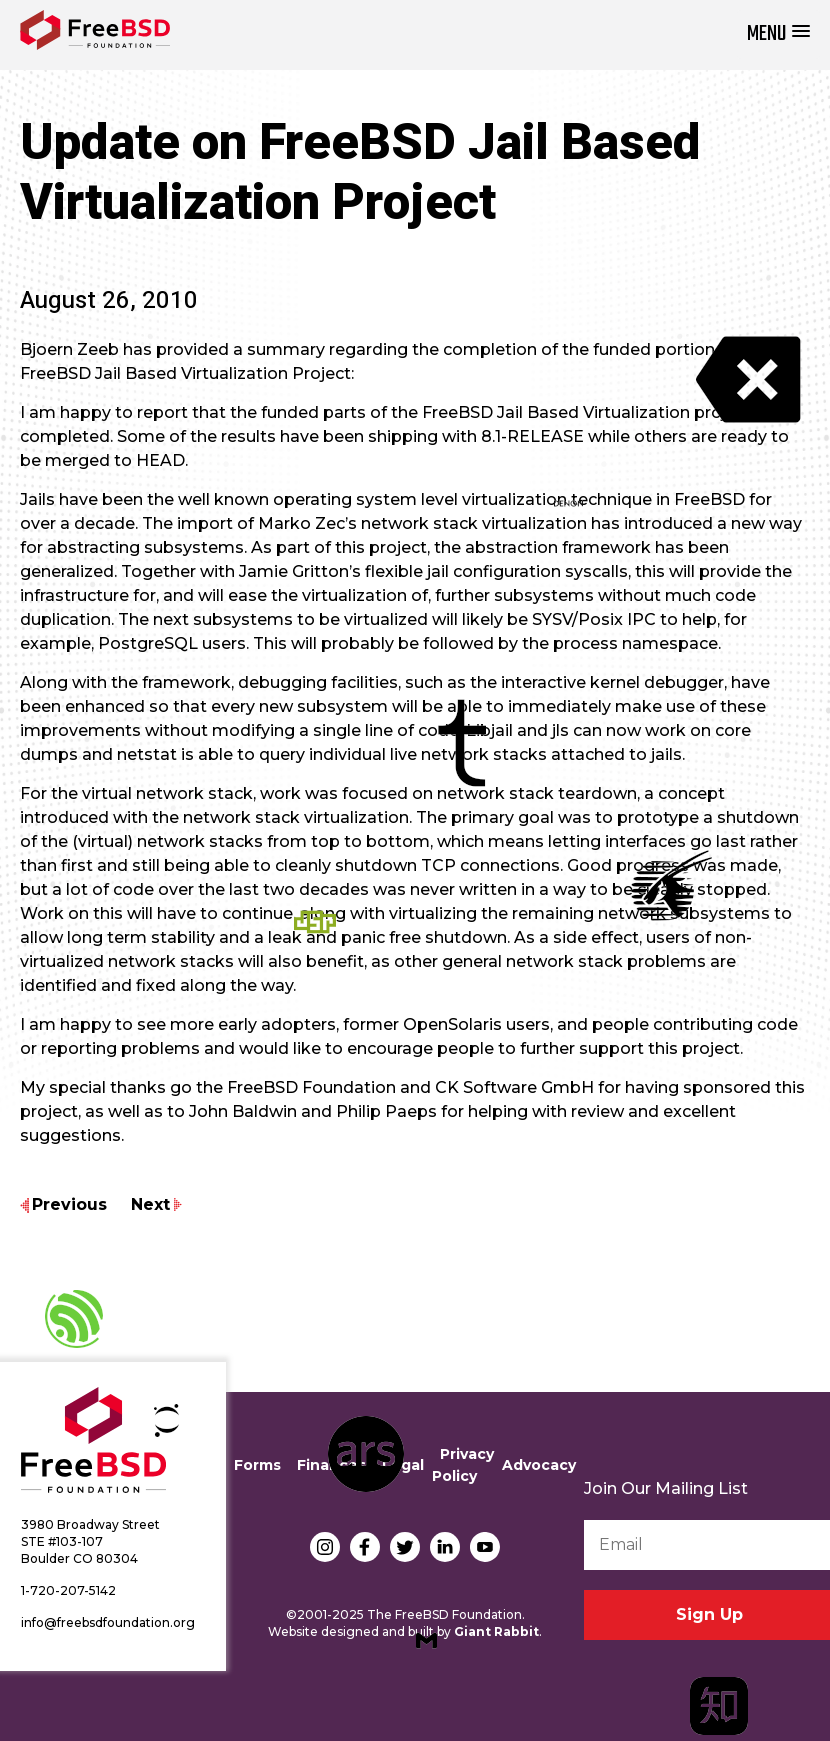  Describe the element at coordinates (74, 1319) in the screenshot. I see `espressif systems company logo` at that location.